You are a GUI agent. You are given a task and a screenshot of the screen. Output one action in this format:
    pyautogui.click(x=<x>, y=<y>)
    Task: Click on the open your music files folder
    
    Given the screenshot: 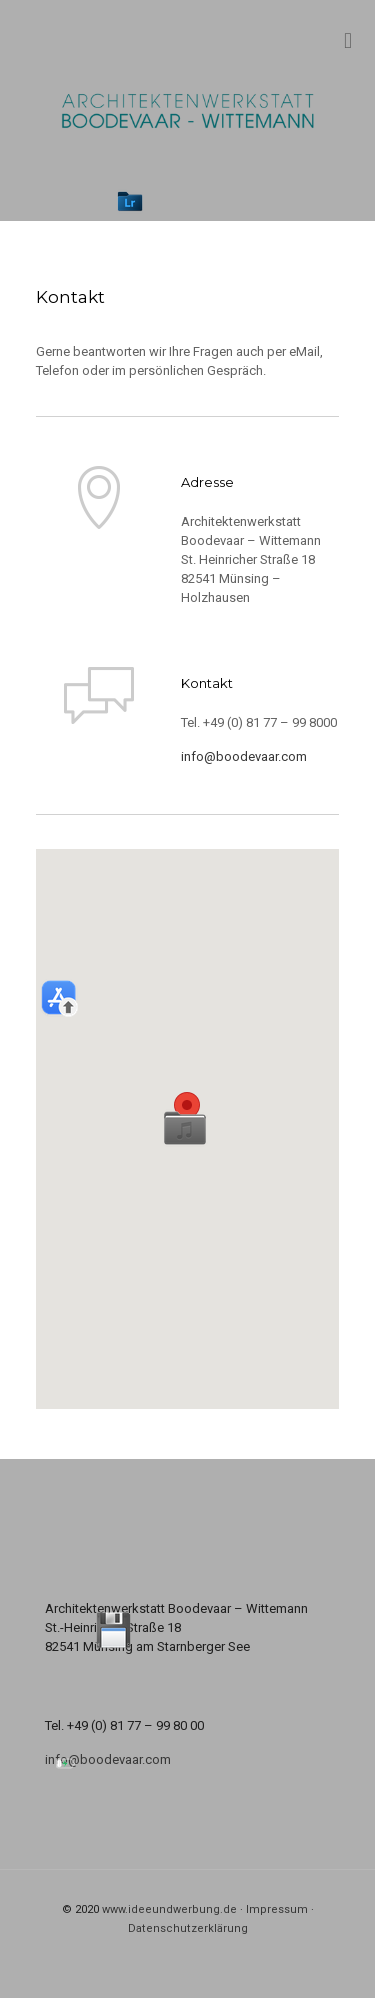 What is the action you would take?
    pyautogui.click(x=185, y=1128)
    